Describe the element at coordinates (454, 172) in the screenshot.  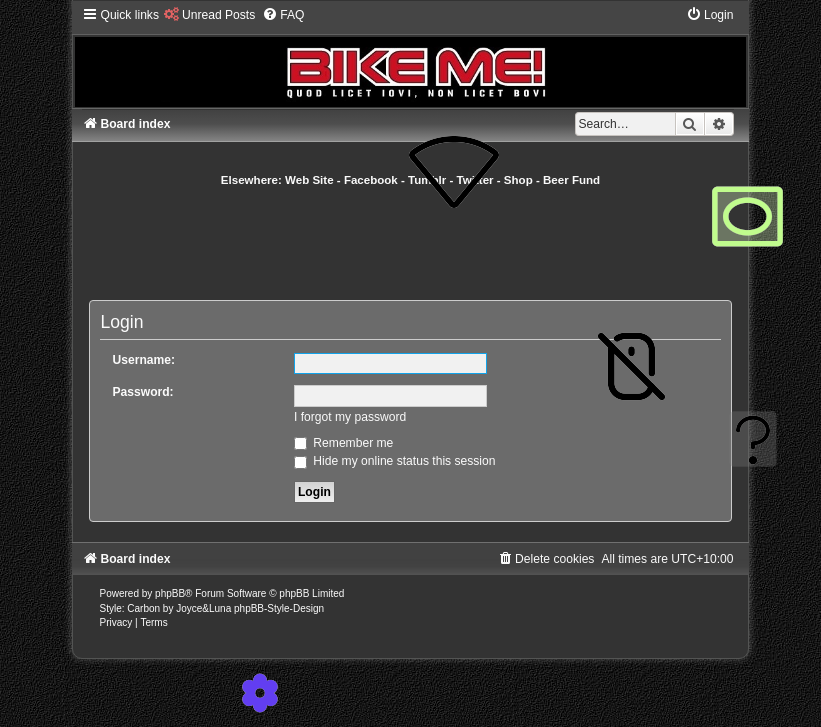
I see `no wifi connection available` at that location.